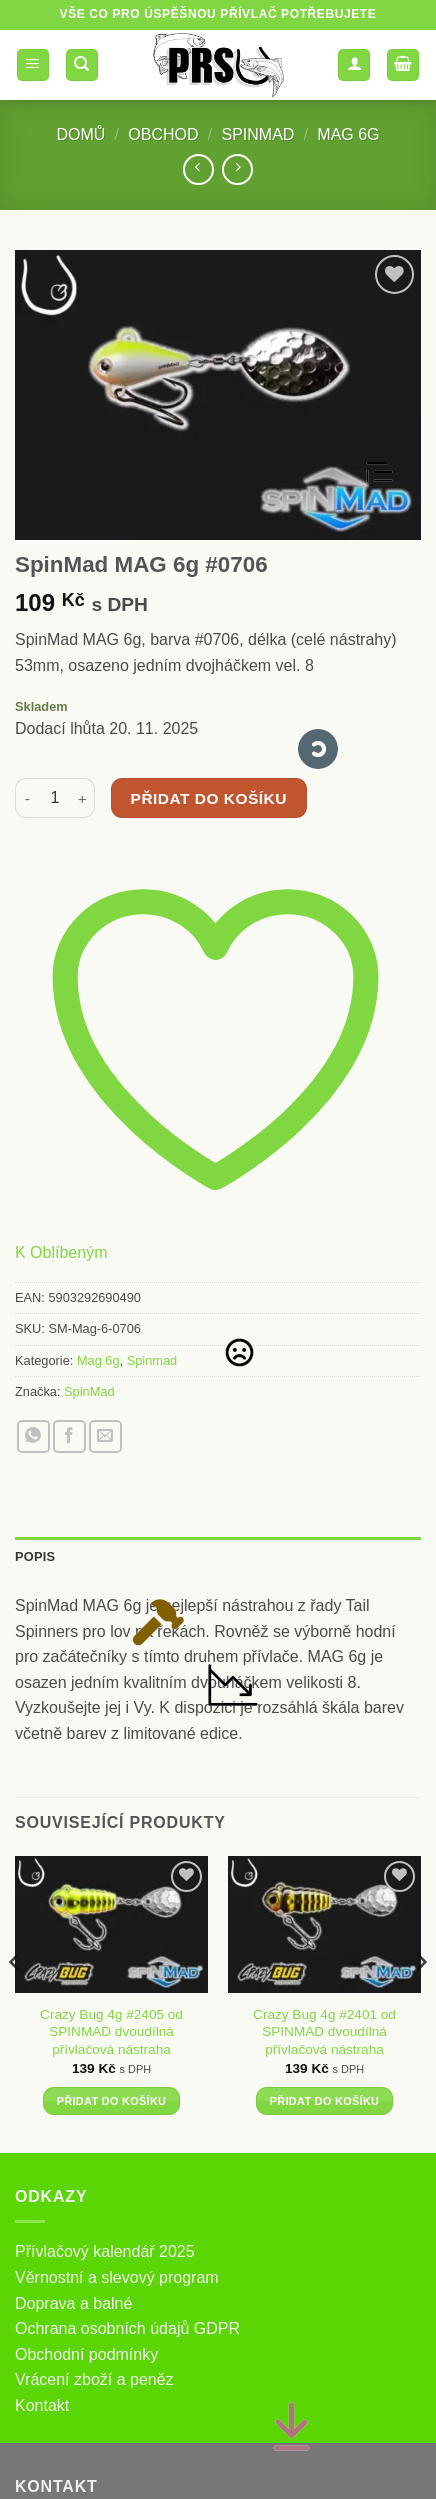  What do you see at coordinates (239, 1352) in the screenshot?
I see `indicate negative feedback or dissatisfaction` at bounding box center [239, 1352].